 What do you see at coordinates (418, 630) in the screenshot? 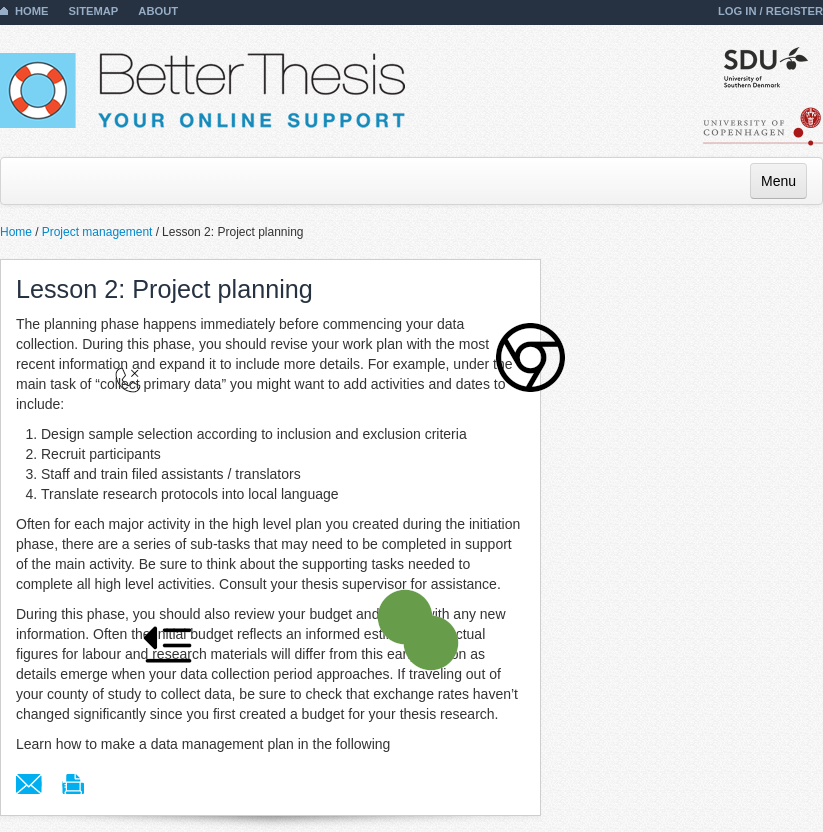
I see `merge or combine selected items` at bounding box center [418, 630].